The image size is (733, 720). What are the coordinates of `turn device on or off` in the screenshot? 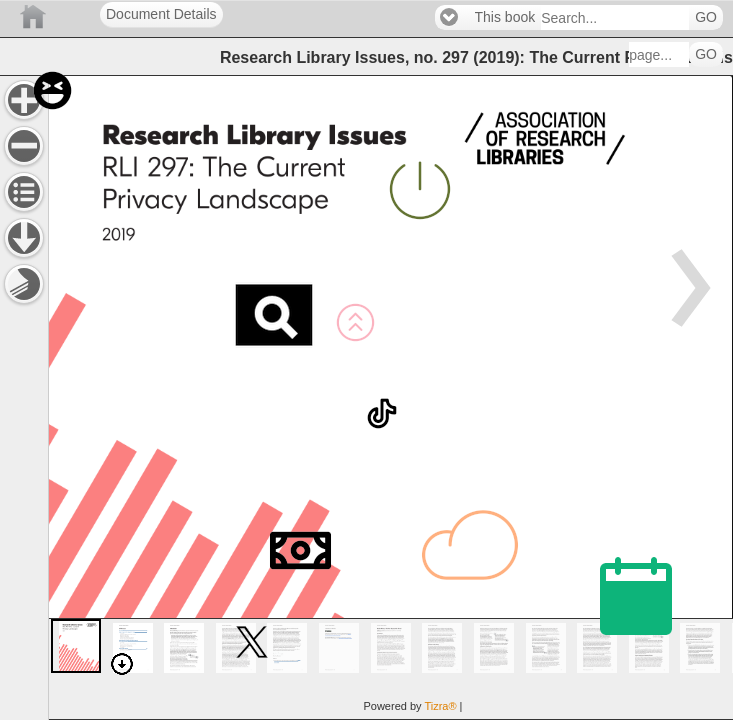 It's located at (420, 189).